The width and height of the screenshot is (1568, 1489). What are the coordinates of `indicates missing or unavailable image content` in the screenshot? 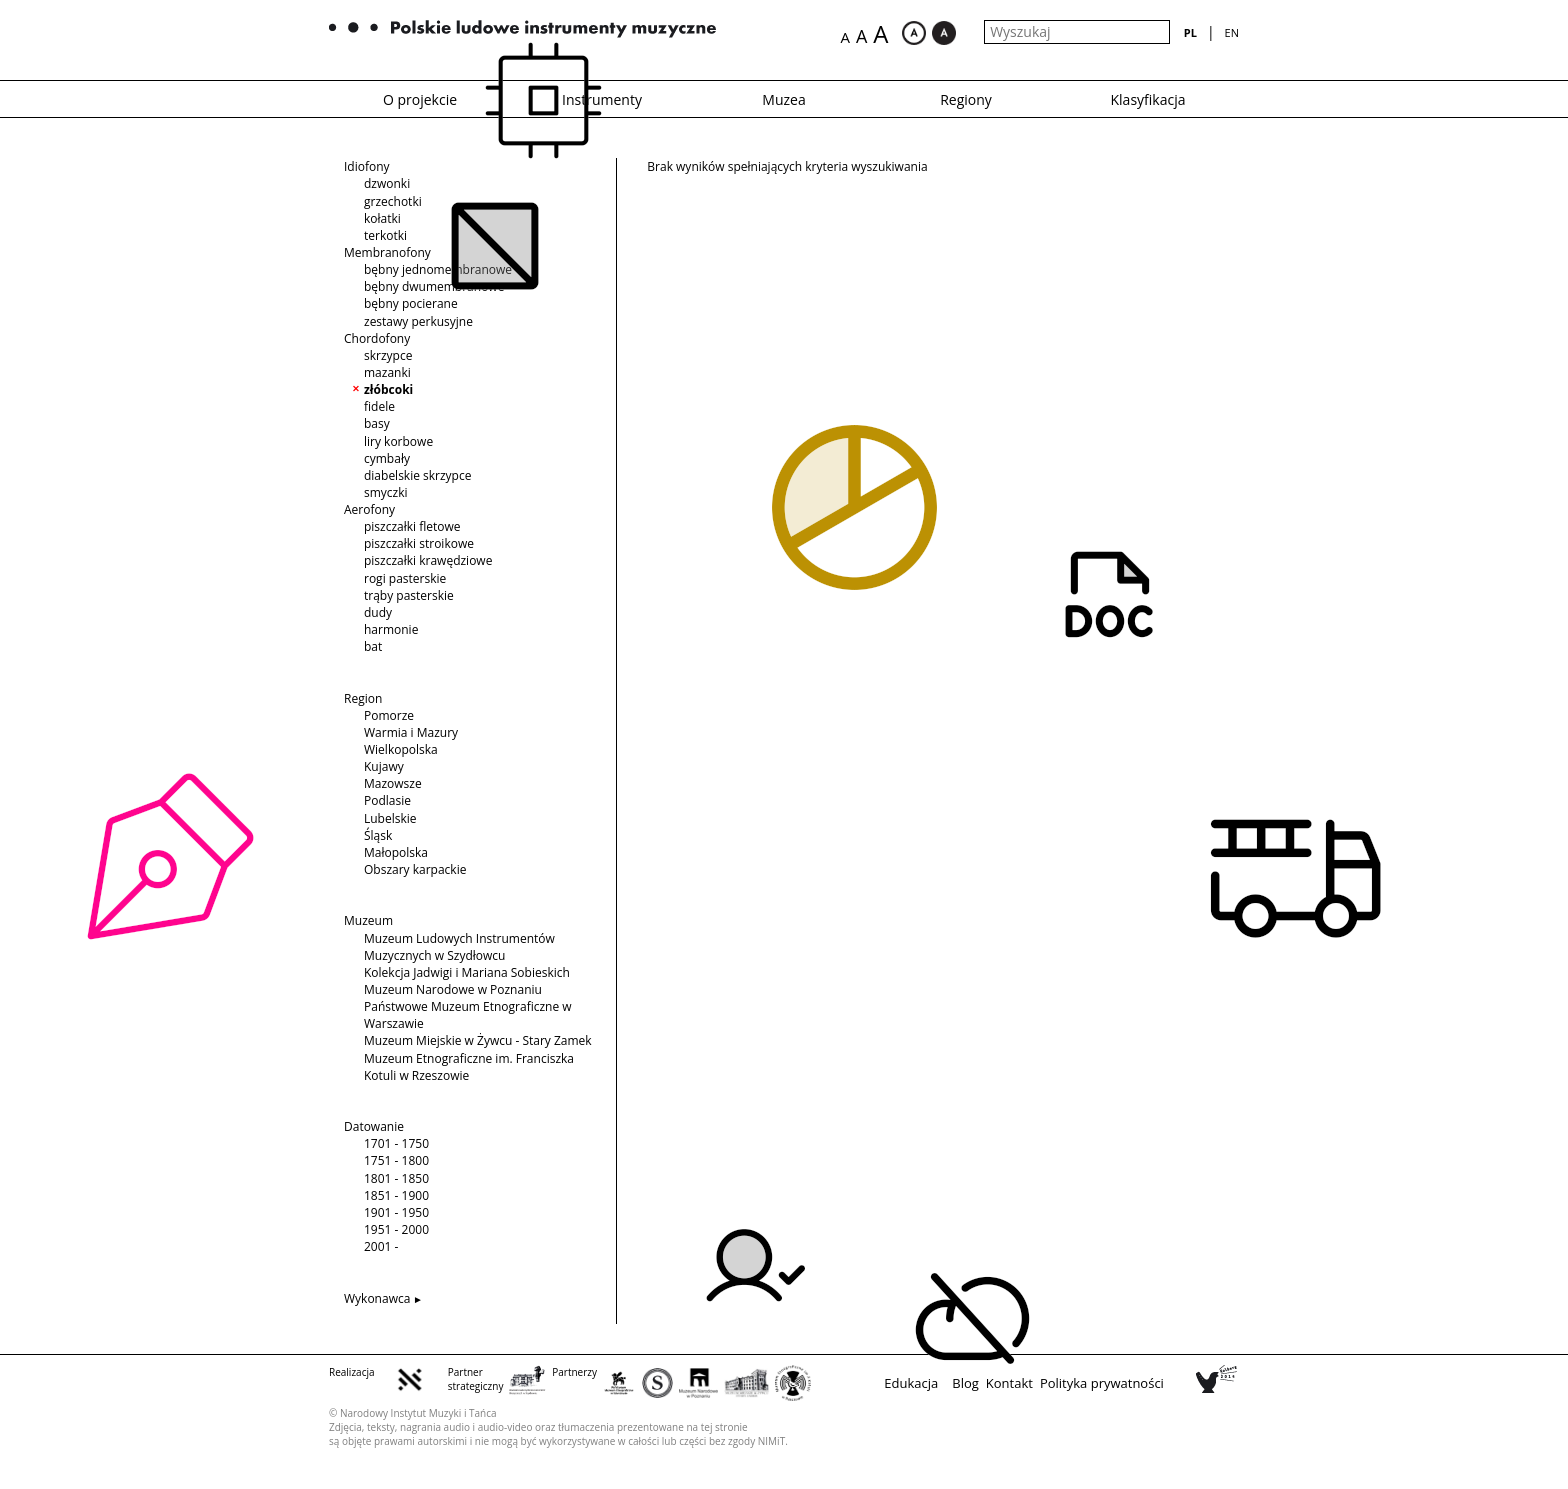 It's located at (495, 246).